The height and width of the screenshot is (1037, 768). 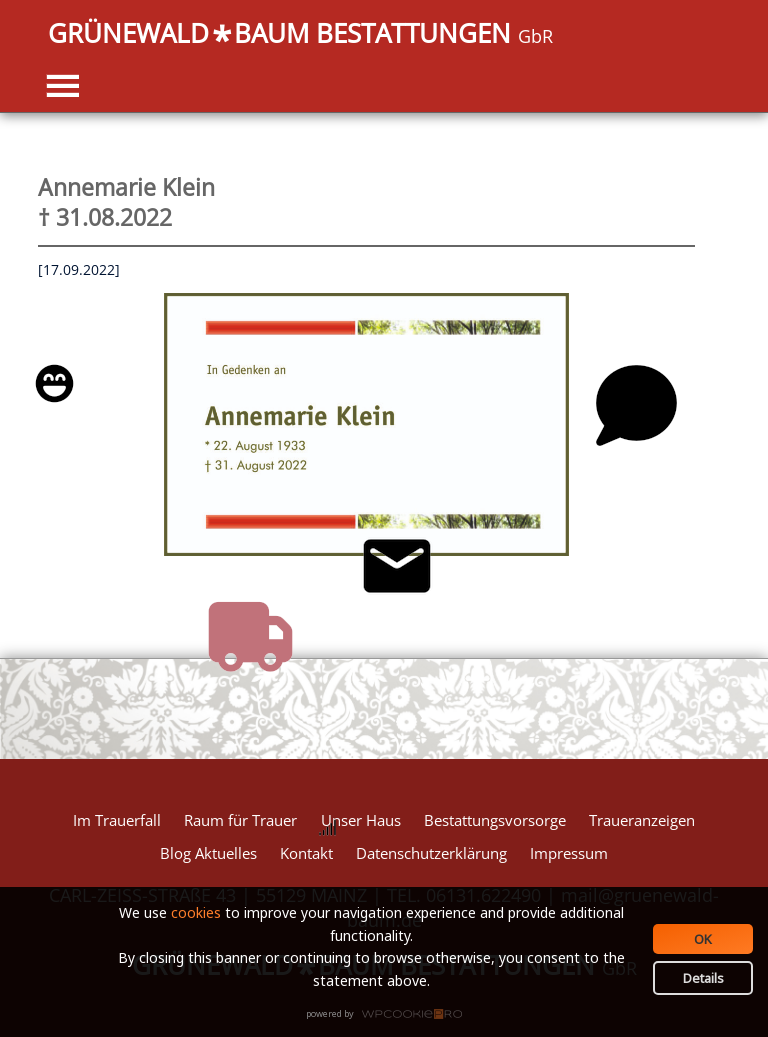 What do you see at coordinates (54, 383) in the screenshot?
I see `add a reaction to a message` at bounding box center [54, 383].